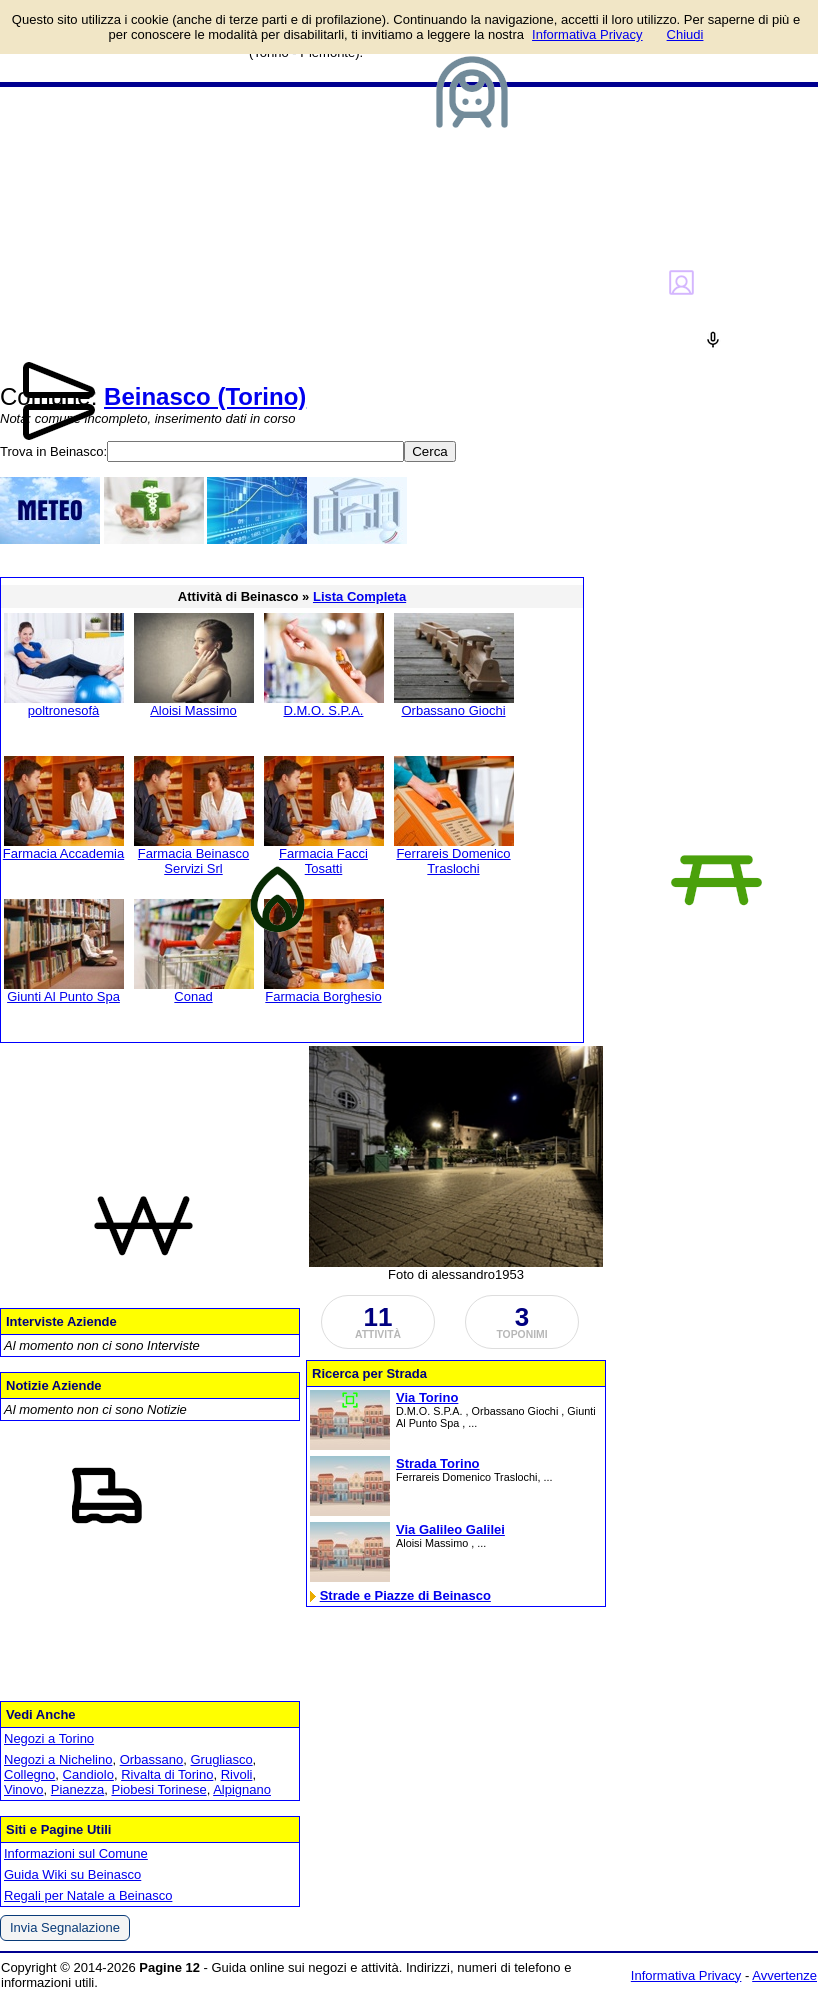 The height and width of the screenshot is (1991, 818). I want to click on browse footwear or shoe products, so click(104, 1495).